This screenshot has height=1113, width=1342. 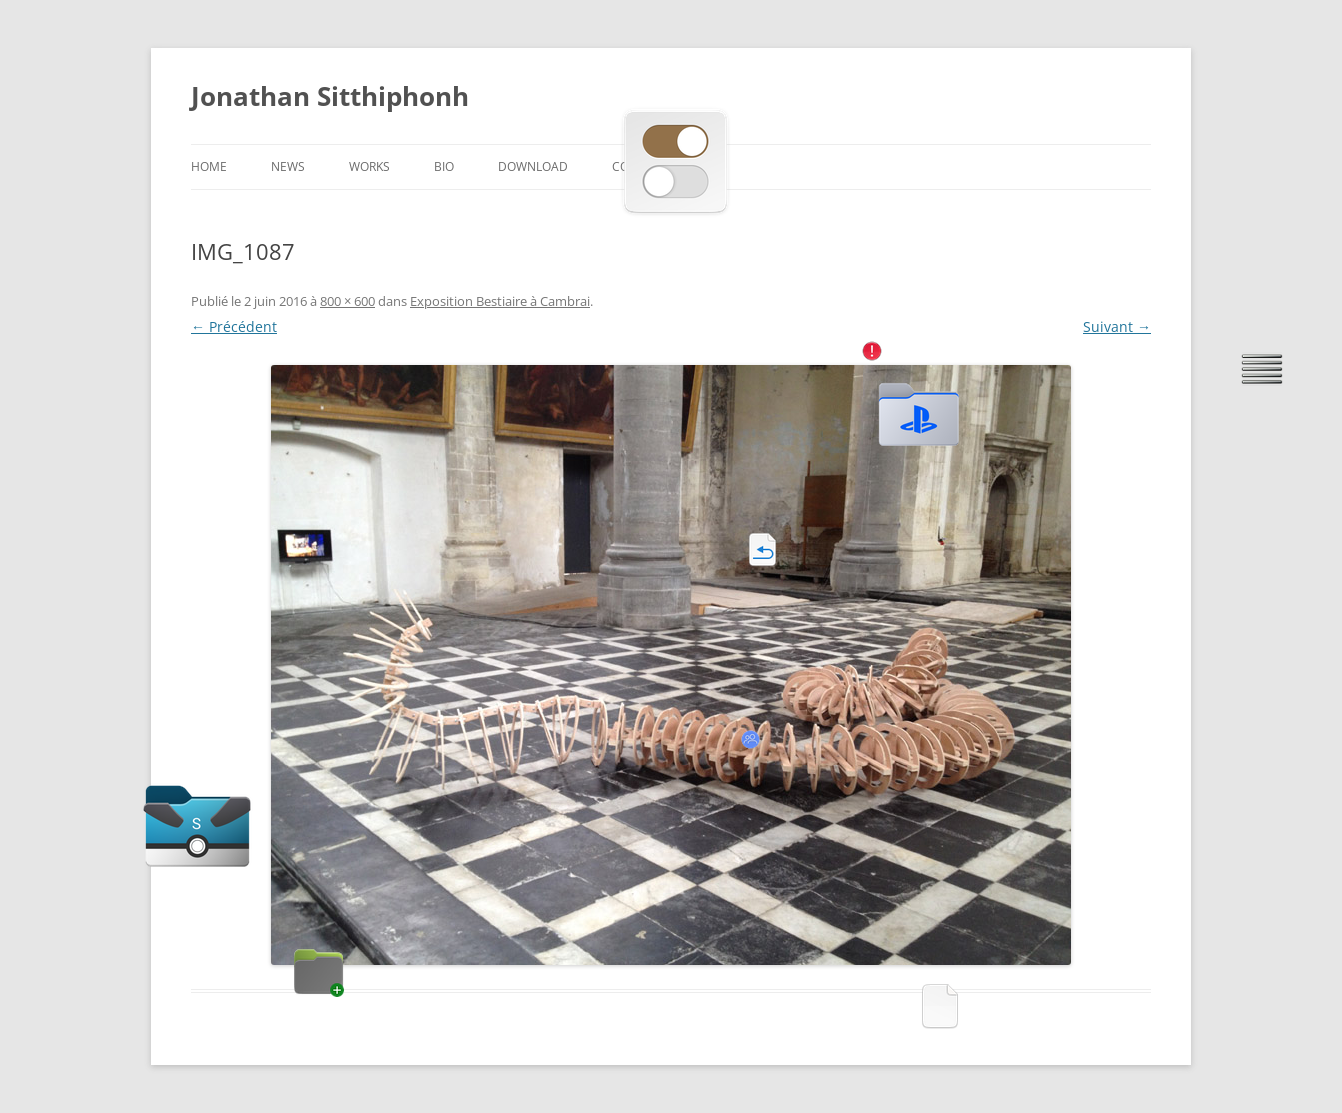 I want to click on folder for storing pokémon great ball-related files, so click(x=197, y=829).